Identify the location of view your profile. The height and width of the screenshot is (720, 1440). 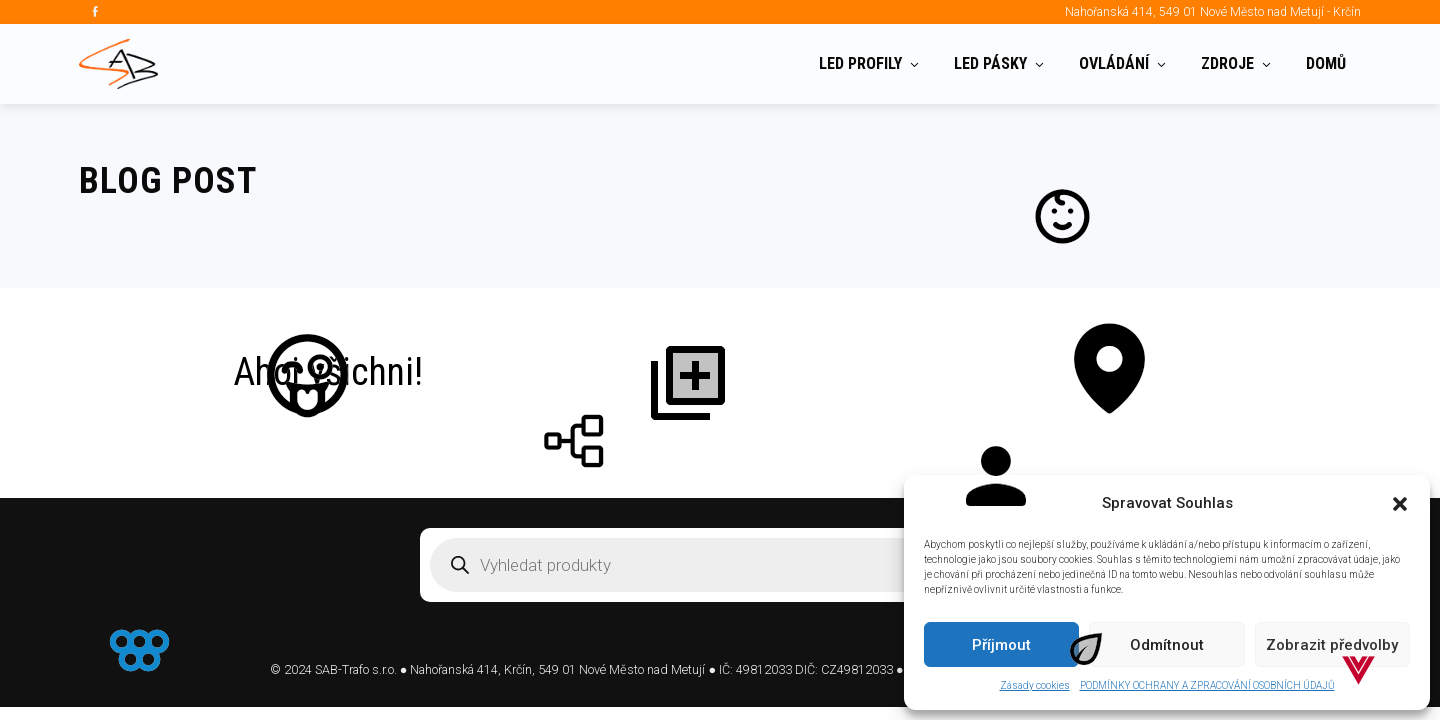
(996, 476).